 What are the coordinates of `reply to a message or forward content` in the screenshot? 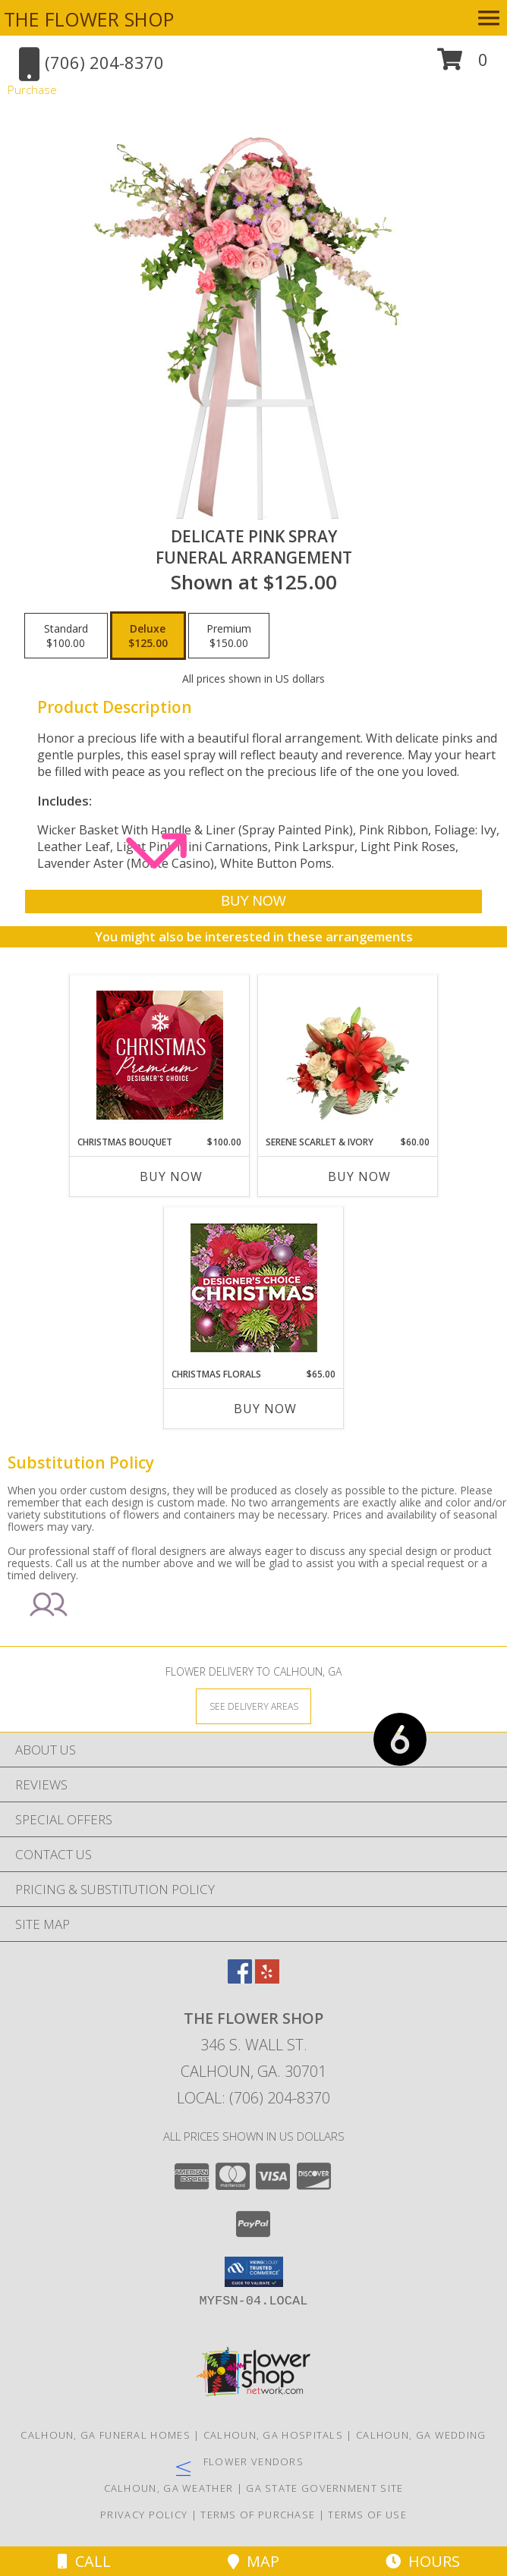 It's located at (156, 849).